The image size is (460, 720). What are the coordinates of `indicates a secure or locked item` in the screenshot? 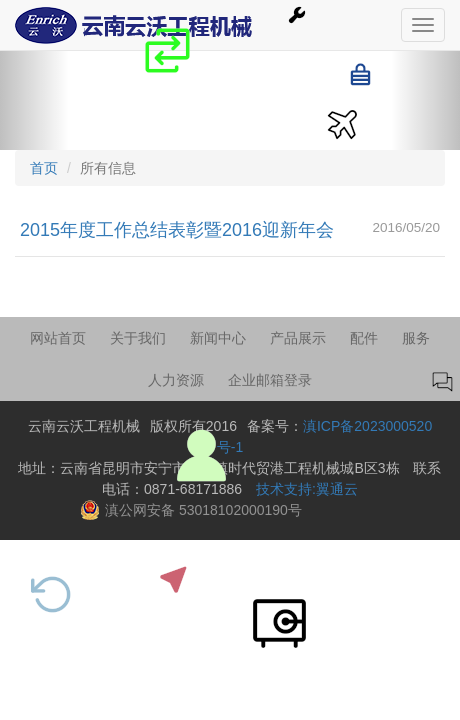 It's located at (360, 75).